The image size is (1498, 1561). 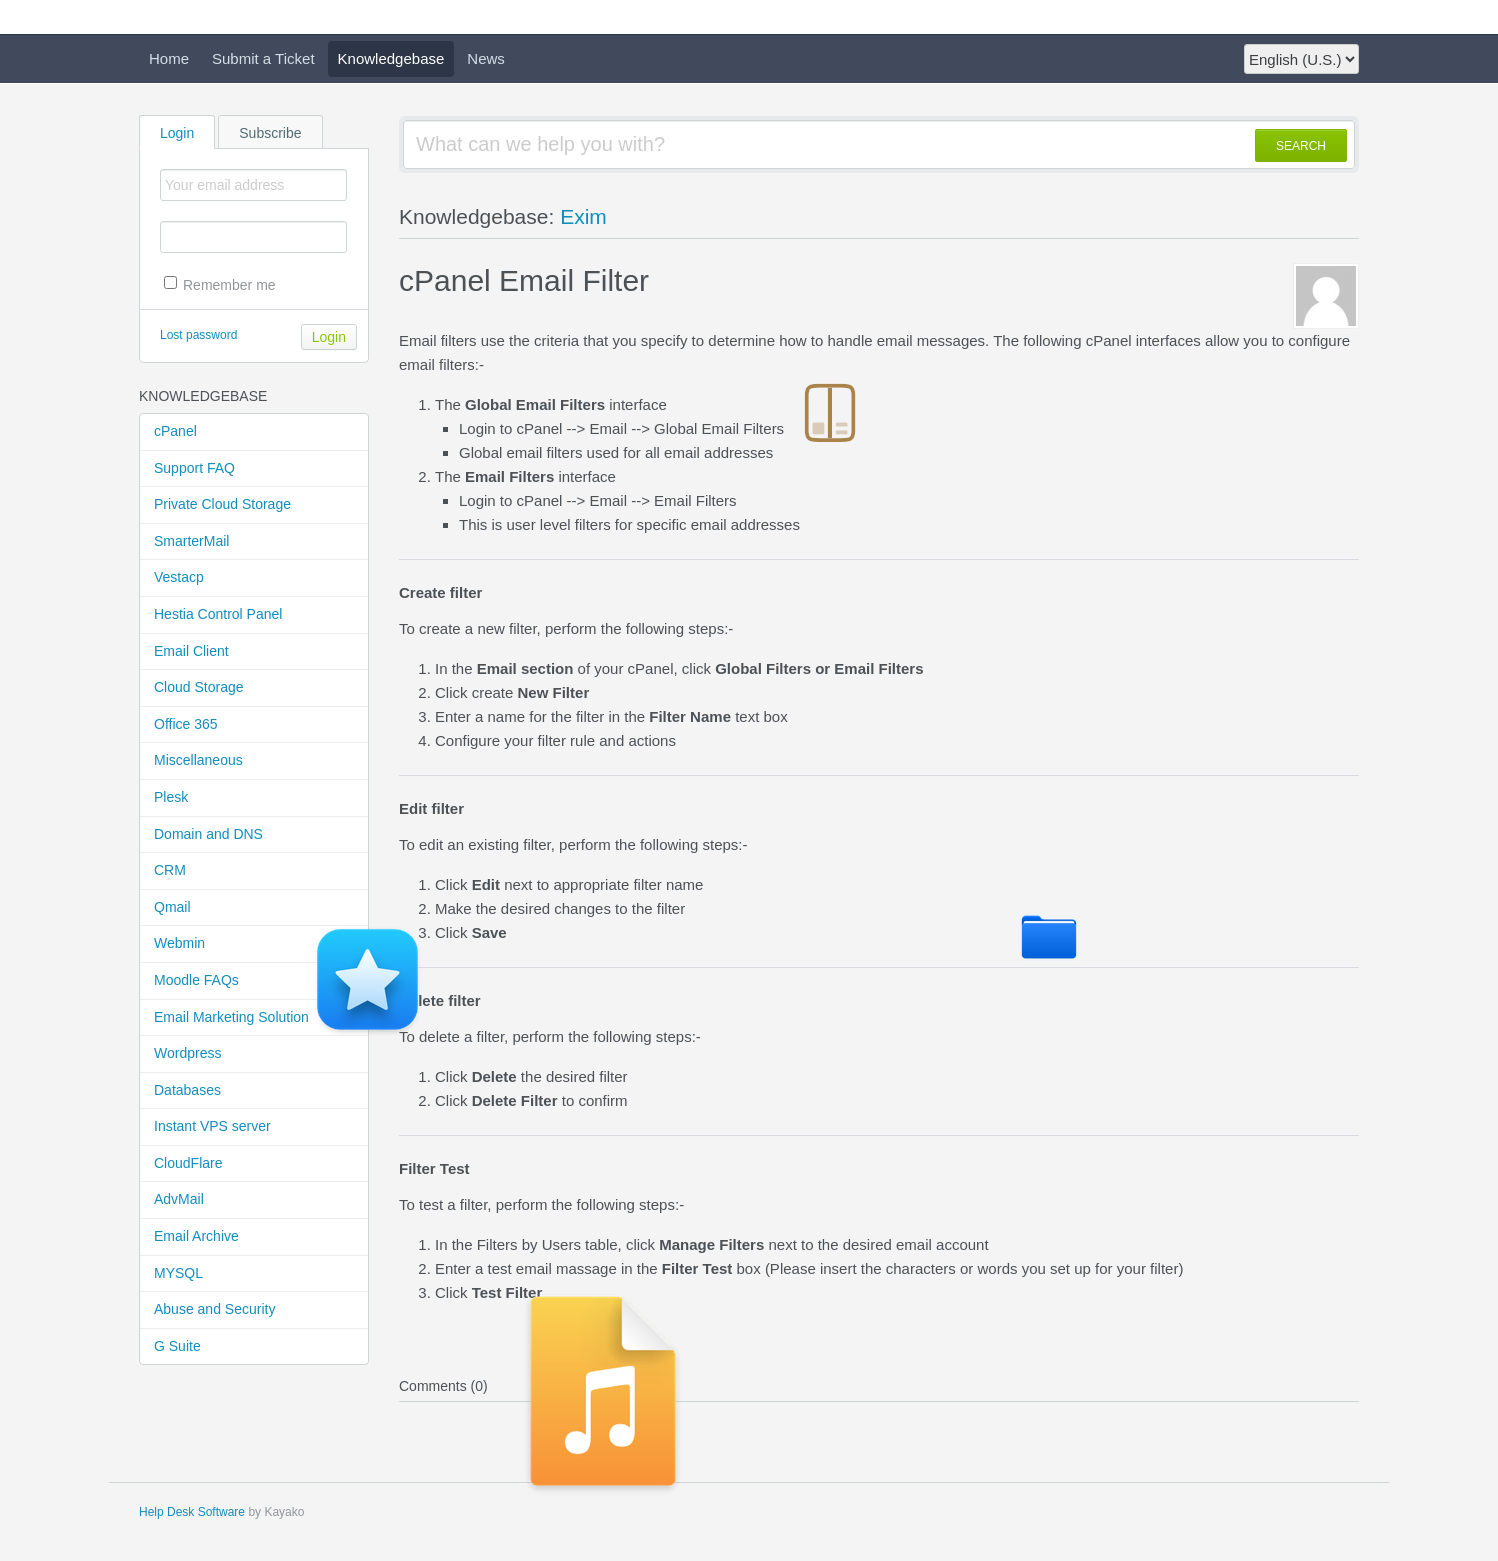 What do you see at coordinates (1049, 937) in the screenshot?
I see `open folder to view files` at bounding box center [1049, 937].